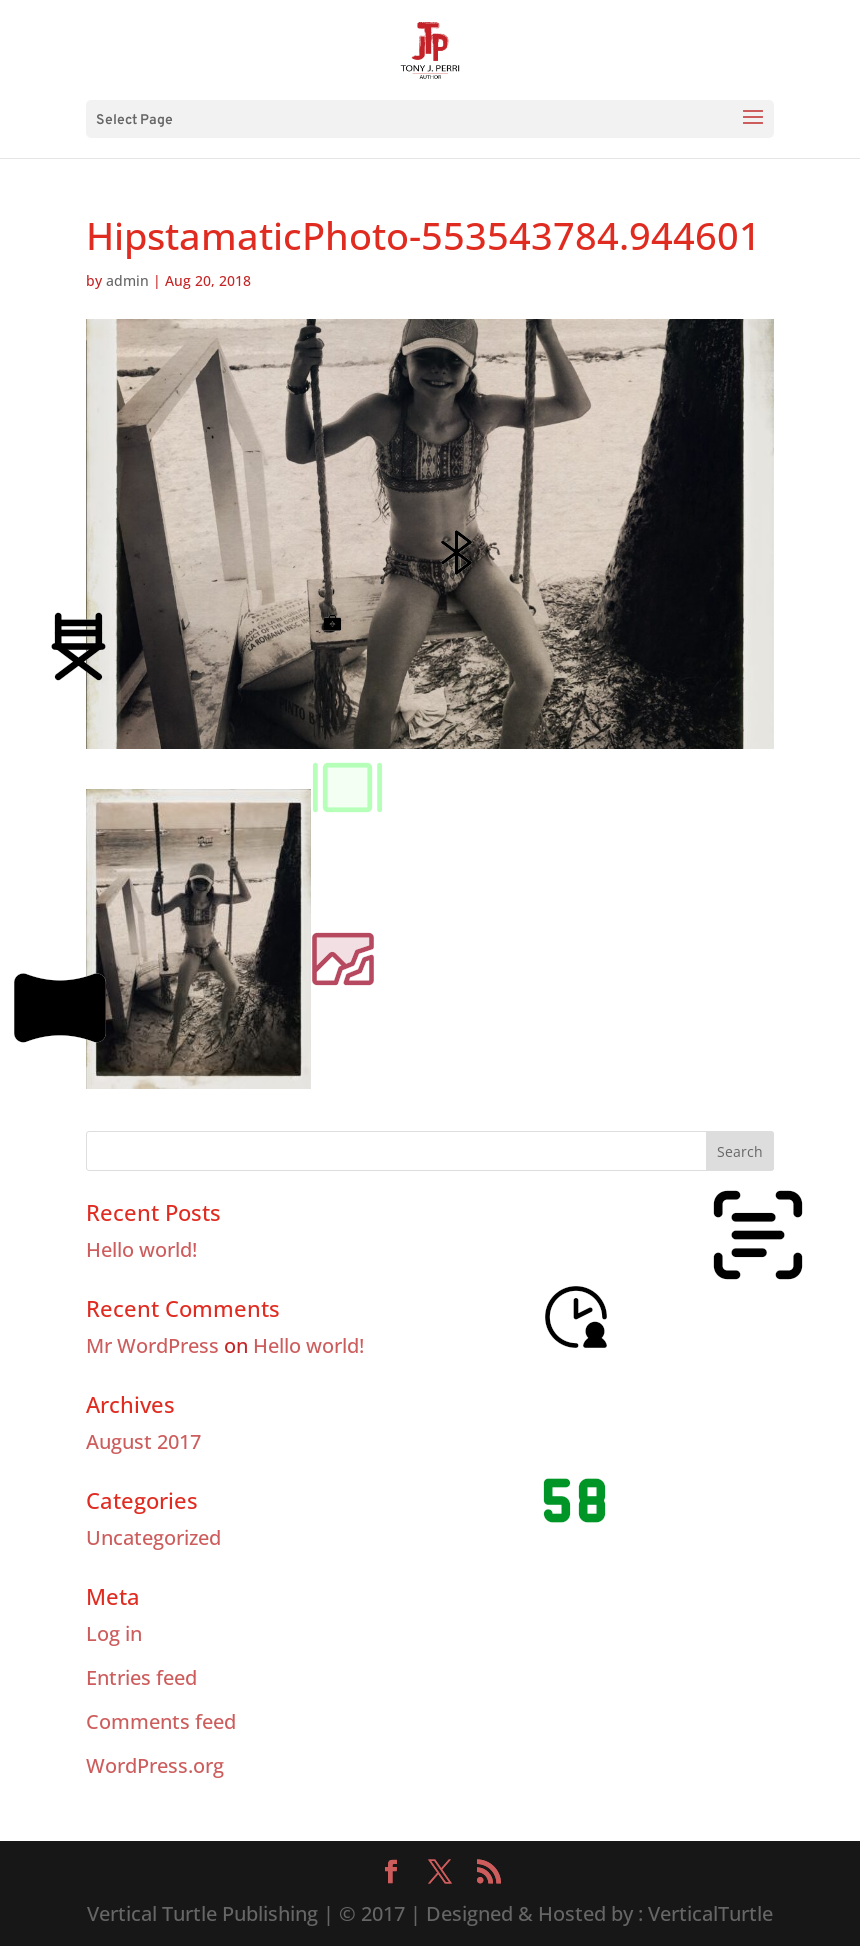 The width and height of the screenshot is (860, 1946). Describe the element at coordinates (456, 552) in the screenshot. I see `toggle bluetooth connectivity on or off` at that location.